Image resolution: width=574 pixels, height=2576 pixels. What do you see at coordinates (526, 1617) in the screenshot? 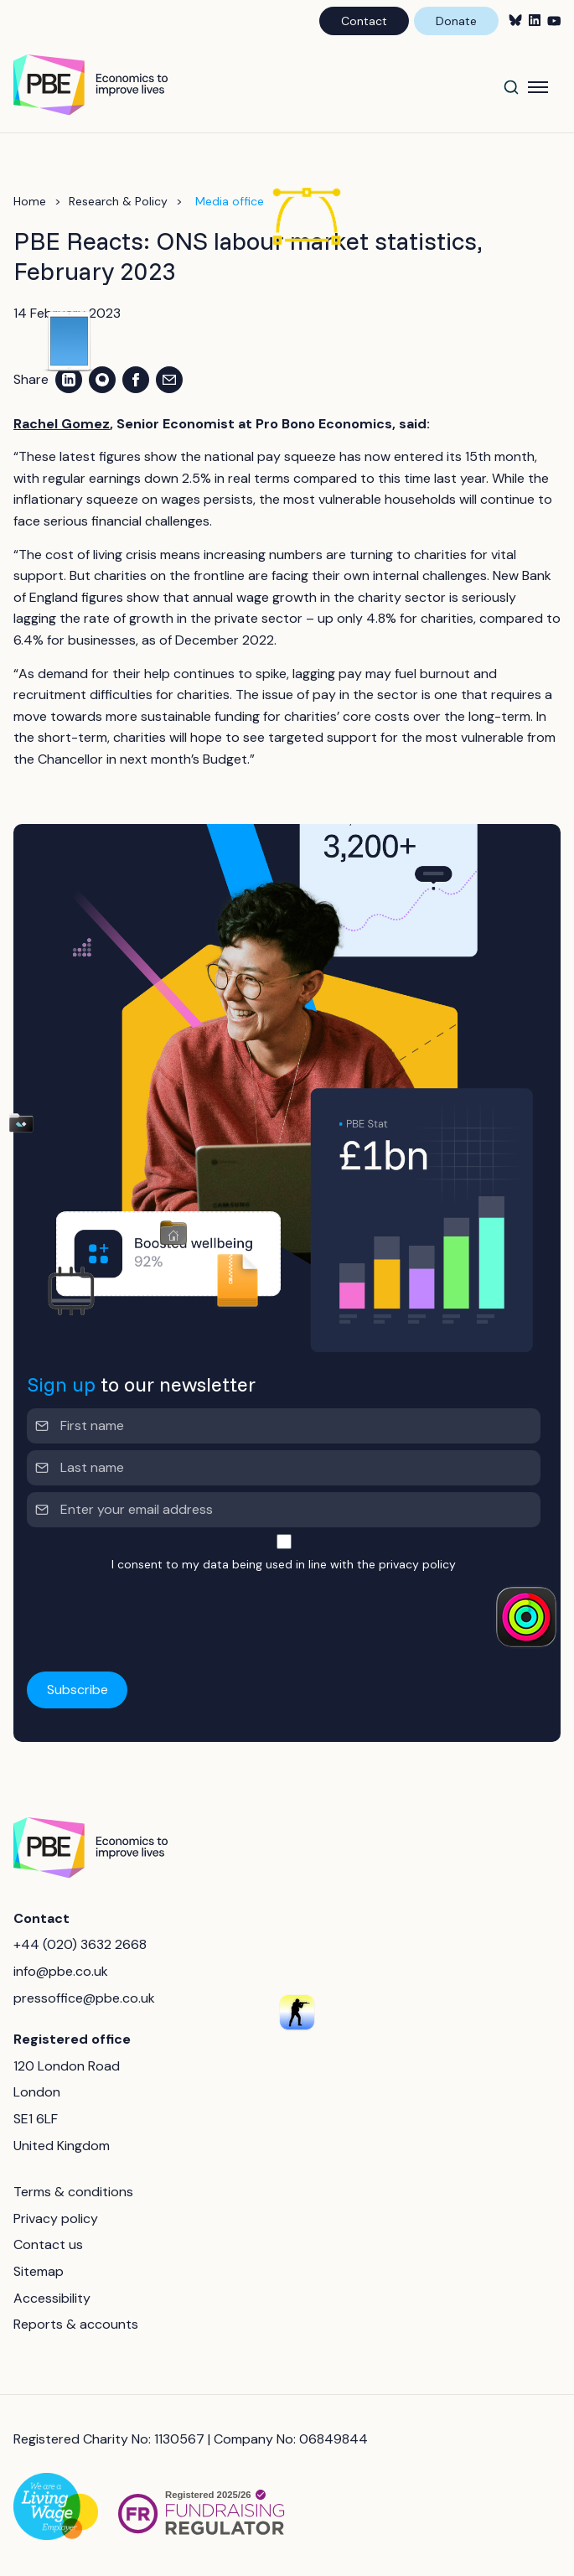
I see `open the fitness app` at bounding box center [526, 1617].